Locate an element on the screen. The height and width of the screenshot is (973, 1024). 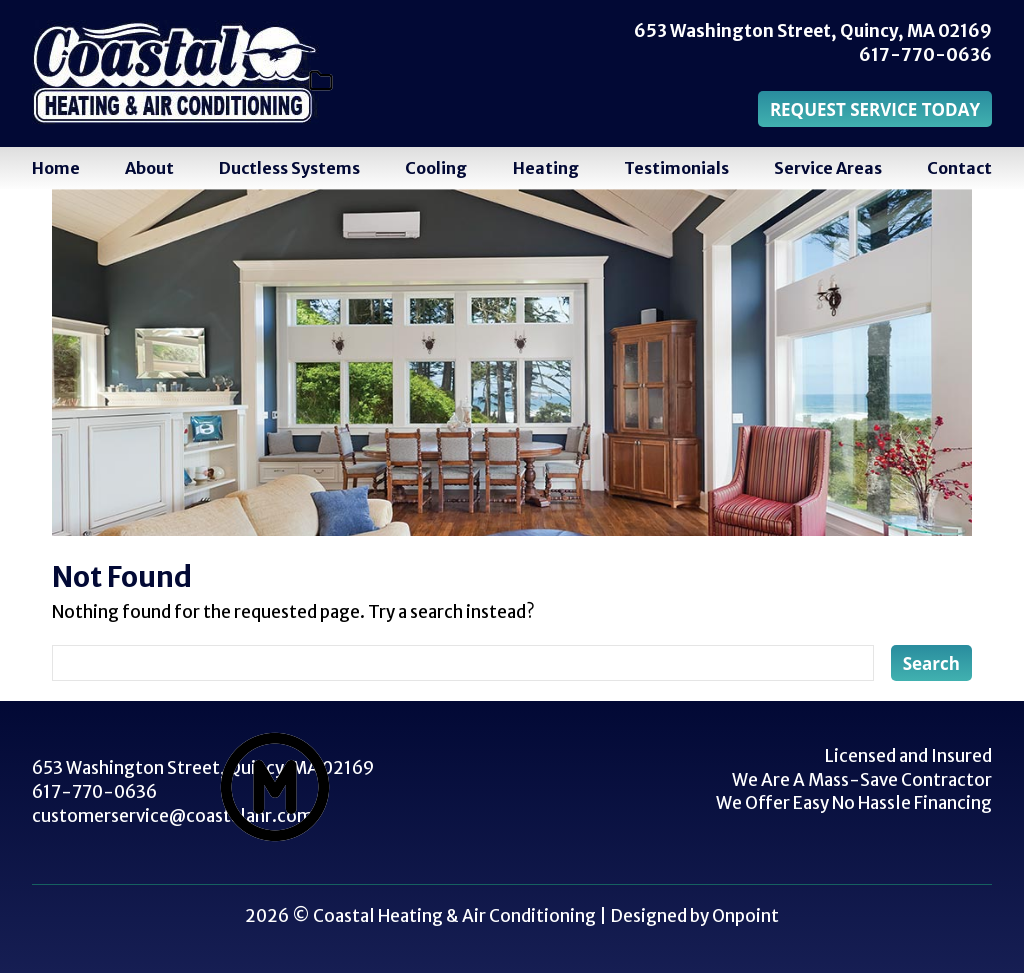
open folder to view files is located at coordinates (321, 81).